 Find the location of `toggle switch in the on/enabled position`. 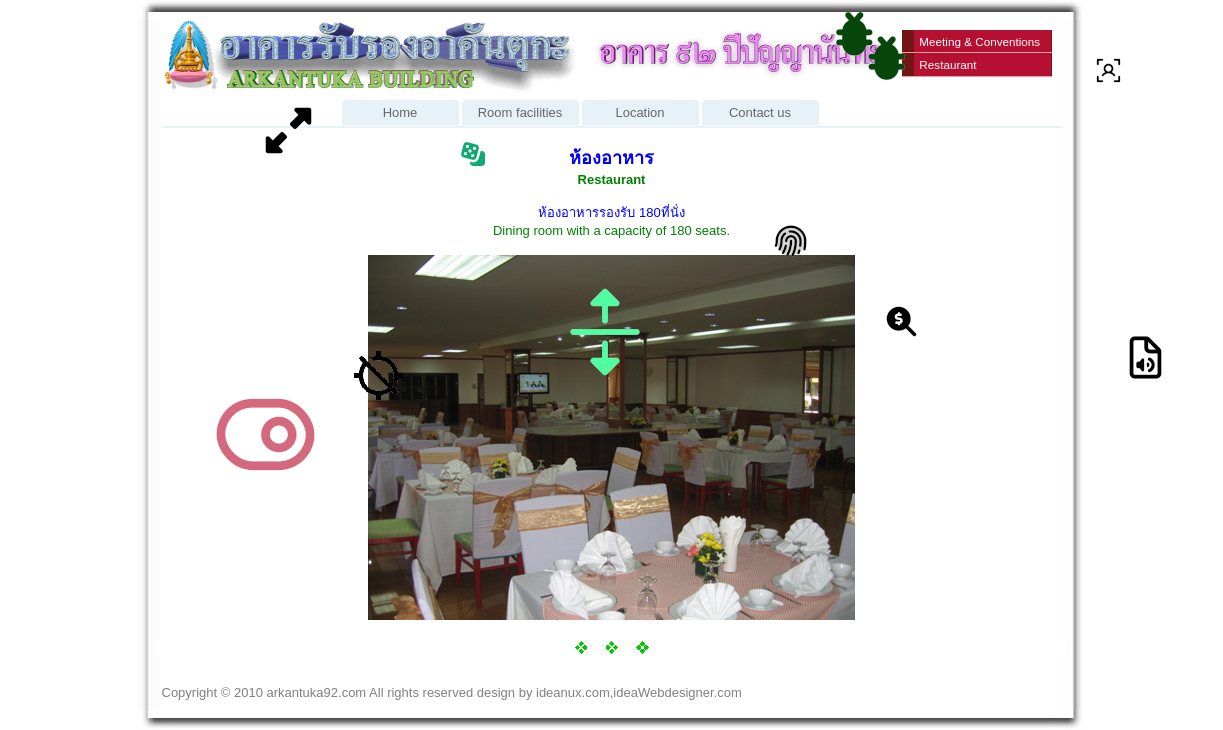

toggle switch in the on/enabled position is located at coordinates (265, 434).